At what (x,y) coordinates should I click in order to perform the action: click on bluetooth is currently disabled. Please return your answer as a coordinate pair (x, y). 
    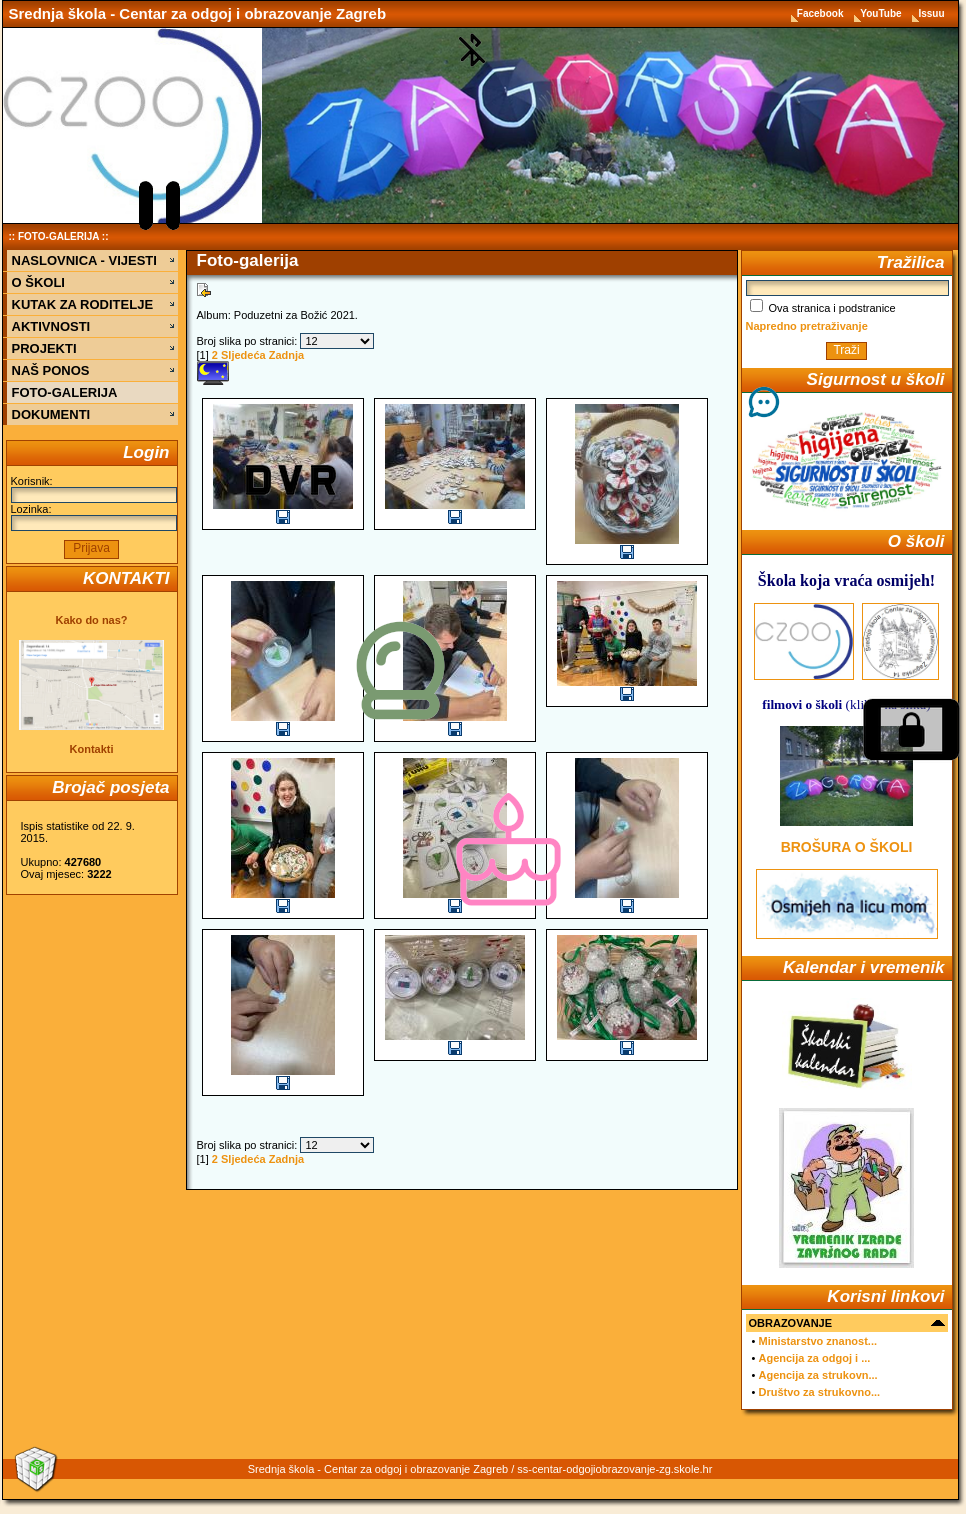
    Looking at the image, I should click on (472, 50).